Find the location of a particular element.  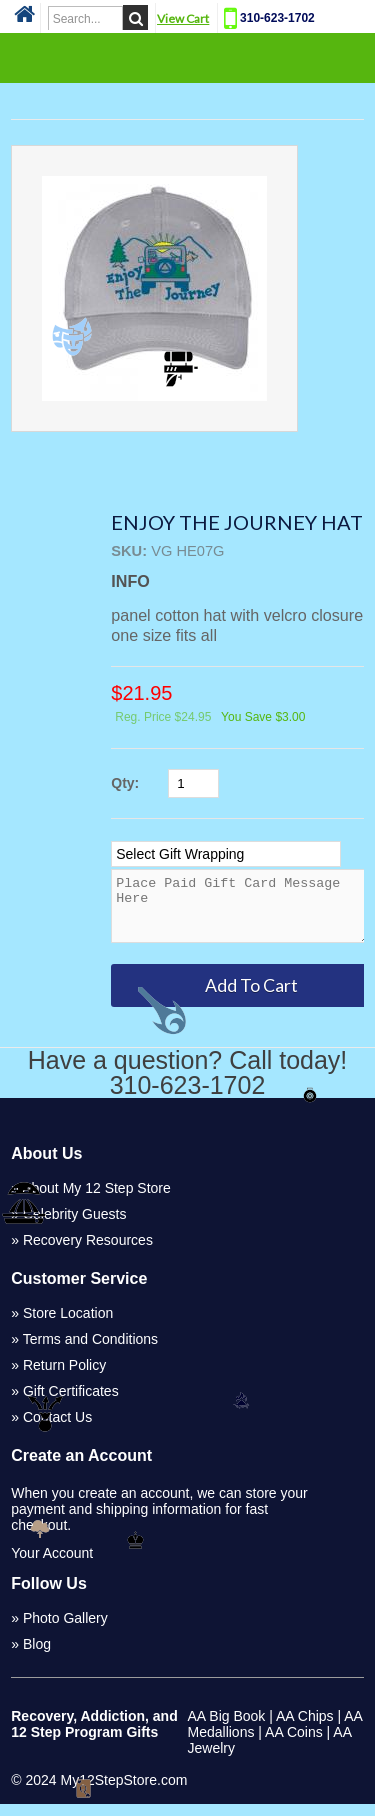

cast a fire spell or ability is located at coordinates (162, 1010).